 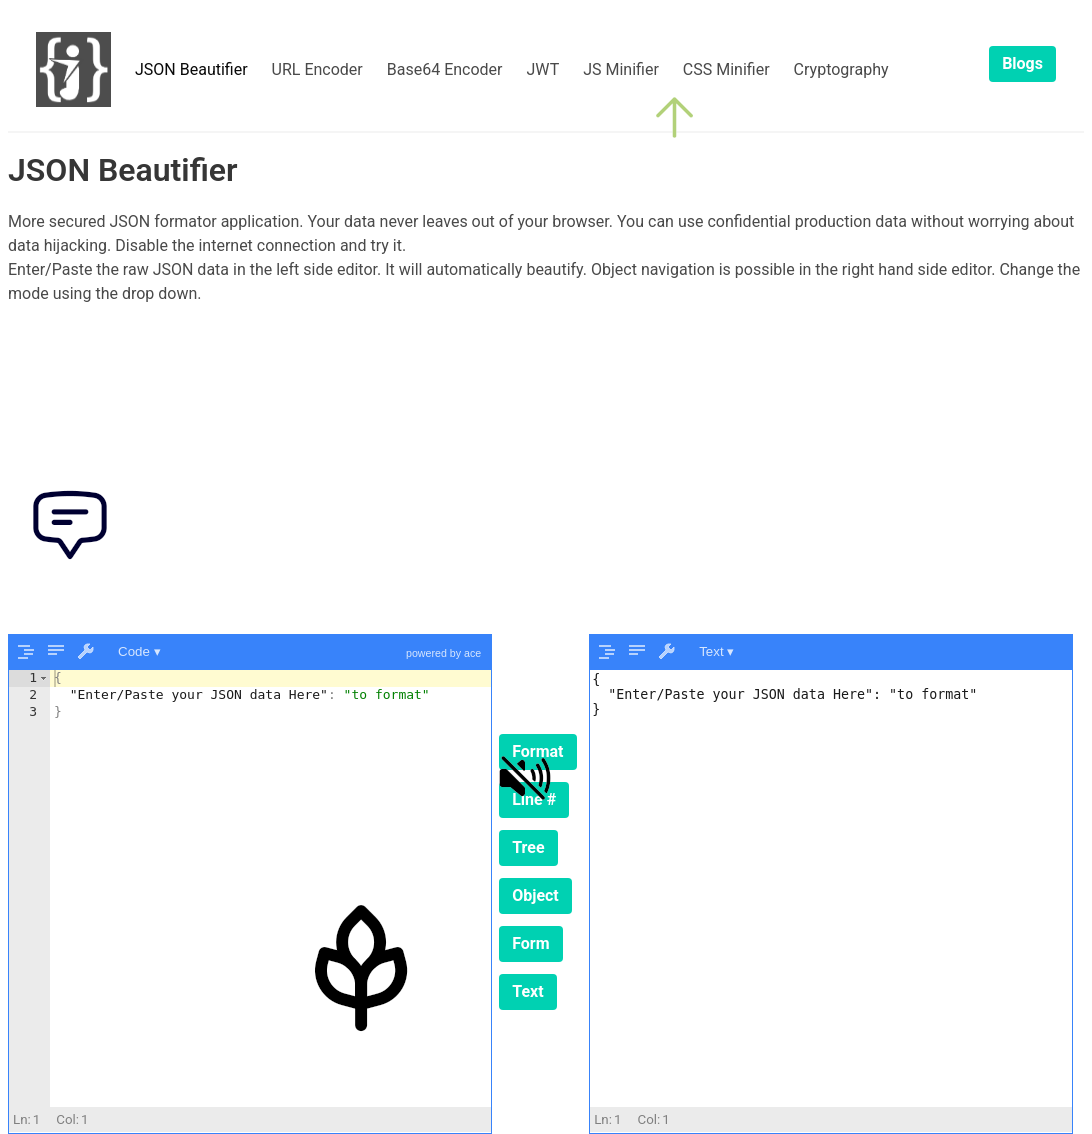 I want to click on indicates grain or wheat-based ingredients, so click(x=361, y=968).